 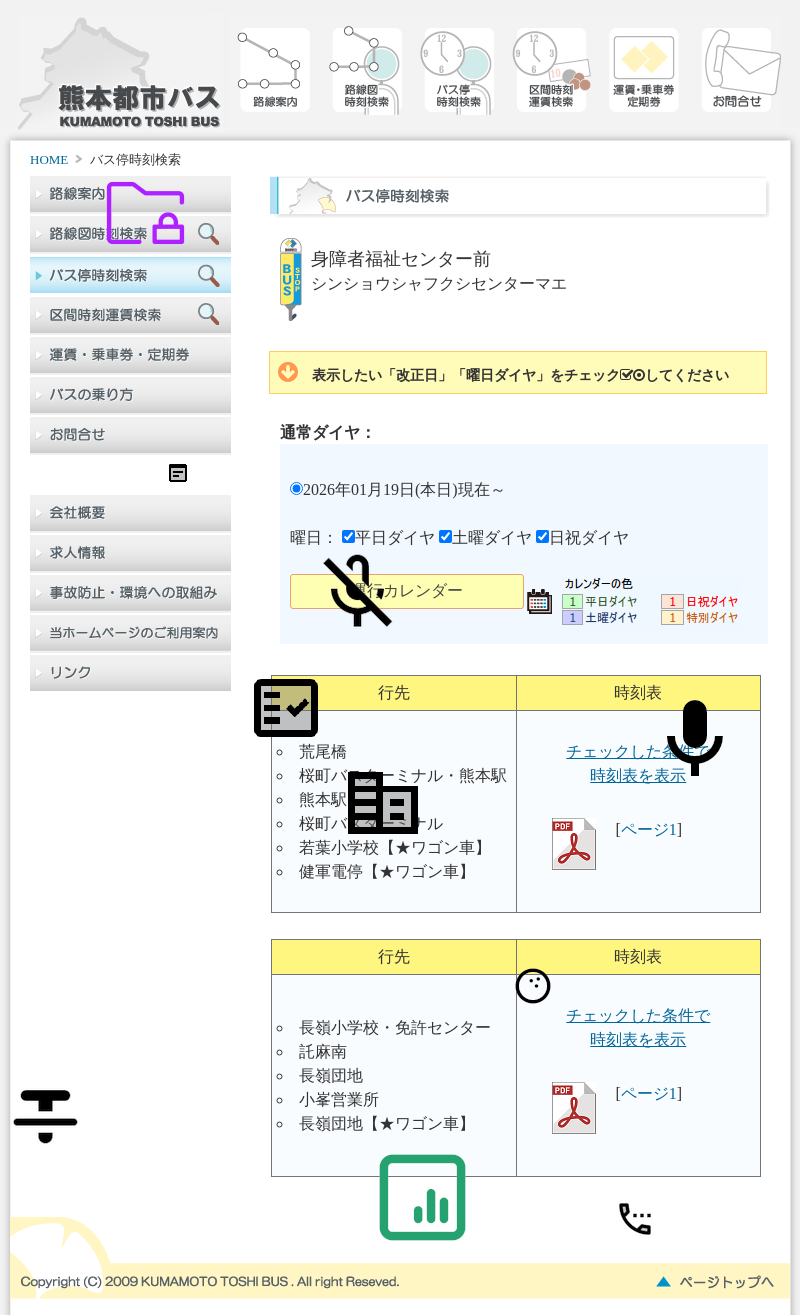 What do you see at coordinates (383, 803) in the screenshot?
I see `view company or organization details` at bounding box center [383, 803].